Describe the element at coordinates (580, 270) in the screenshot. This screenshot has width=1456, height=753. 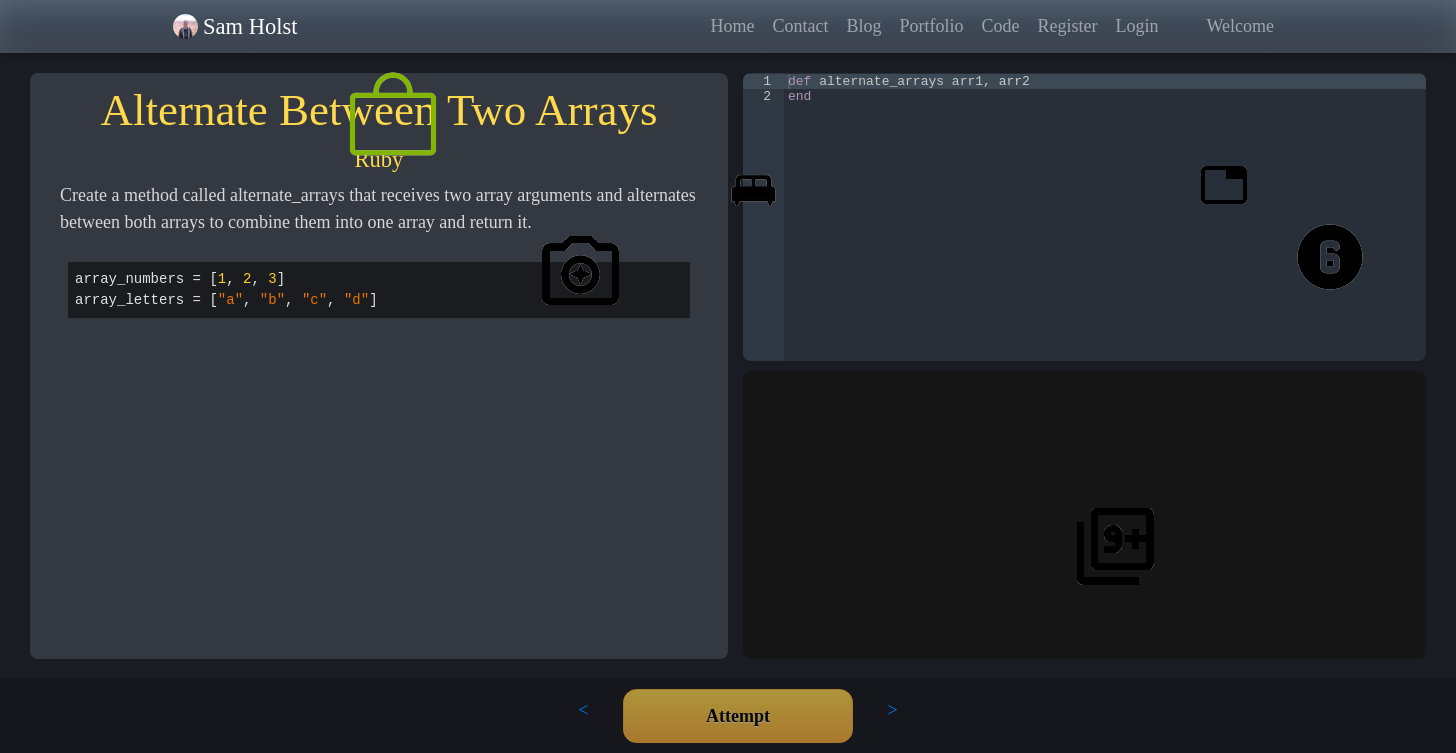
I see `enhance or improve photo quality` at that location.